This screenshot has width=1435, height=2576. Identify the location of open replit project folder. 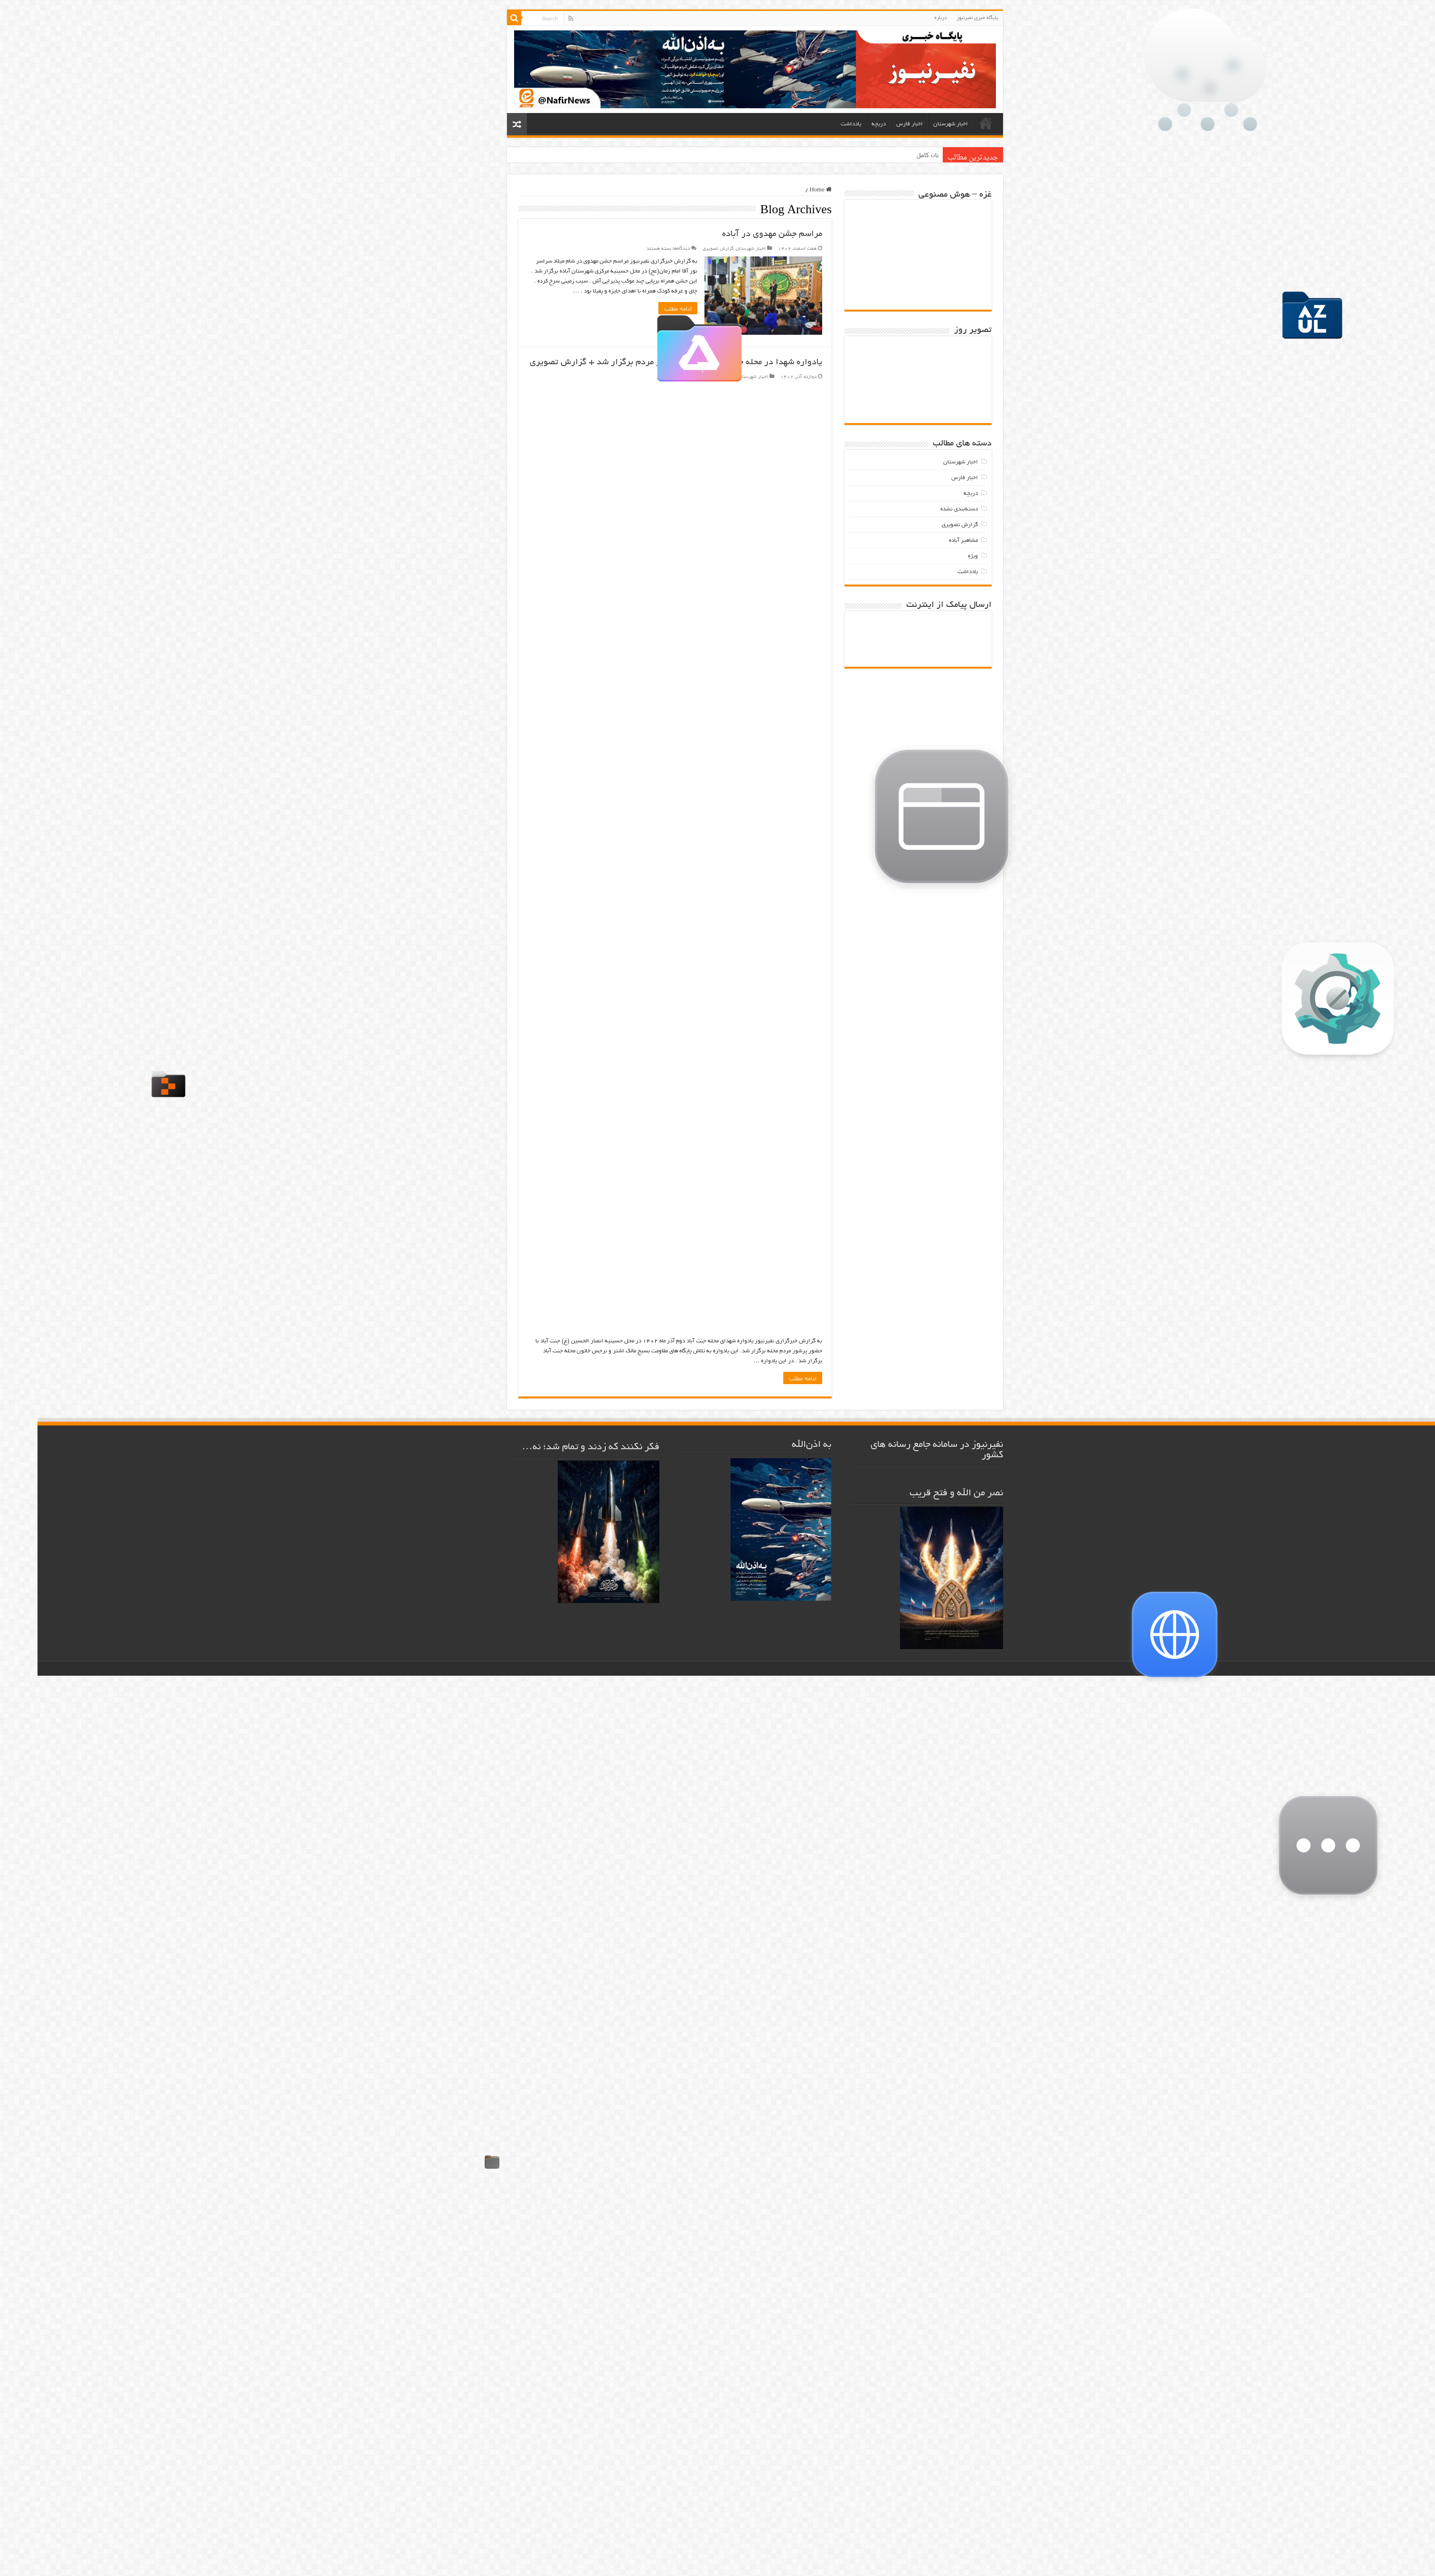
(168, 1085).